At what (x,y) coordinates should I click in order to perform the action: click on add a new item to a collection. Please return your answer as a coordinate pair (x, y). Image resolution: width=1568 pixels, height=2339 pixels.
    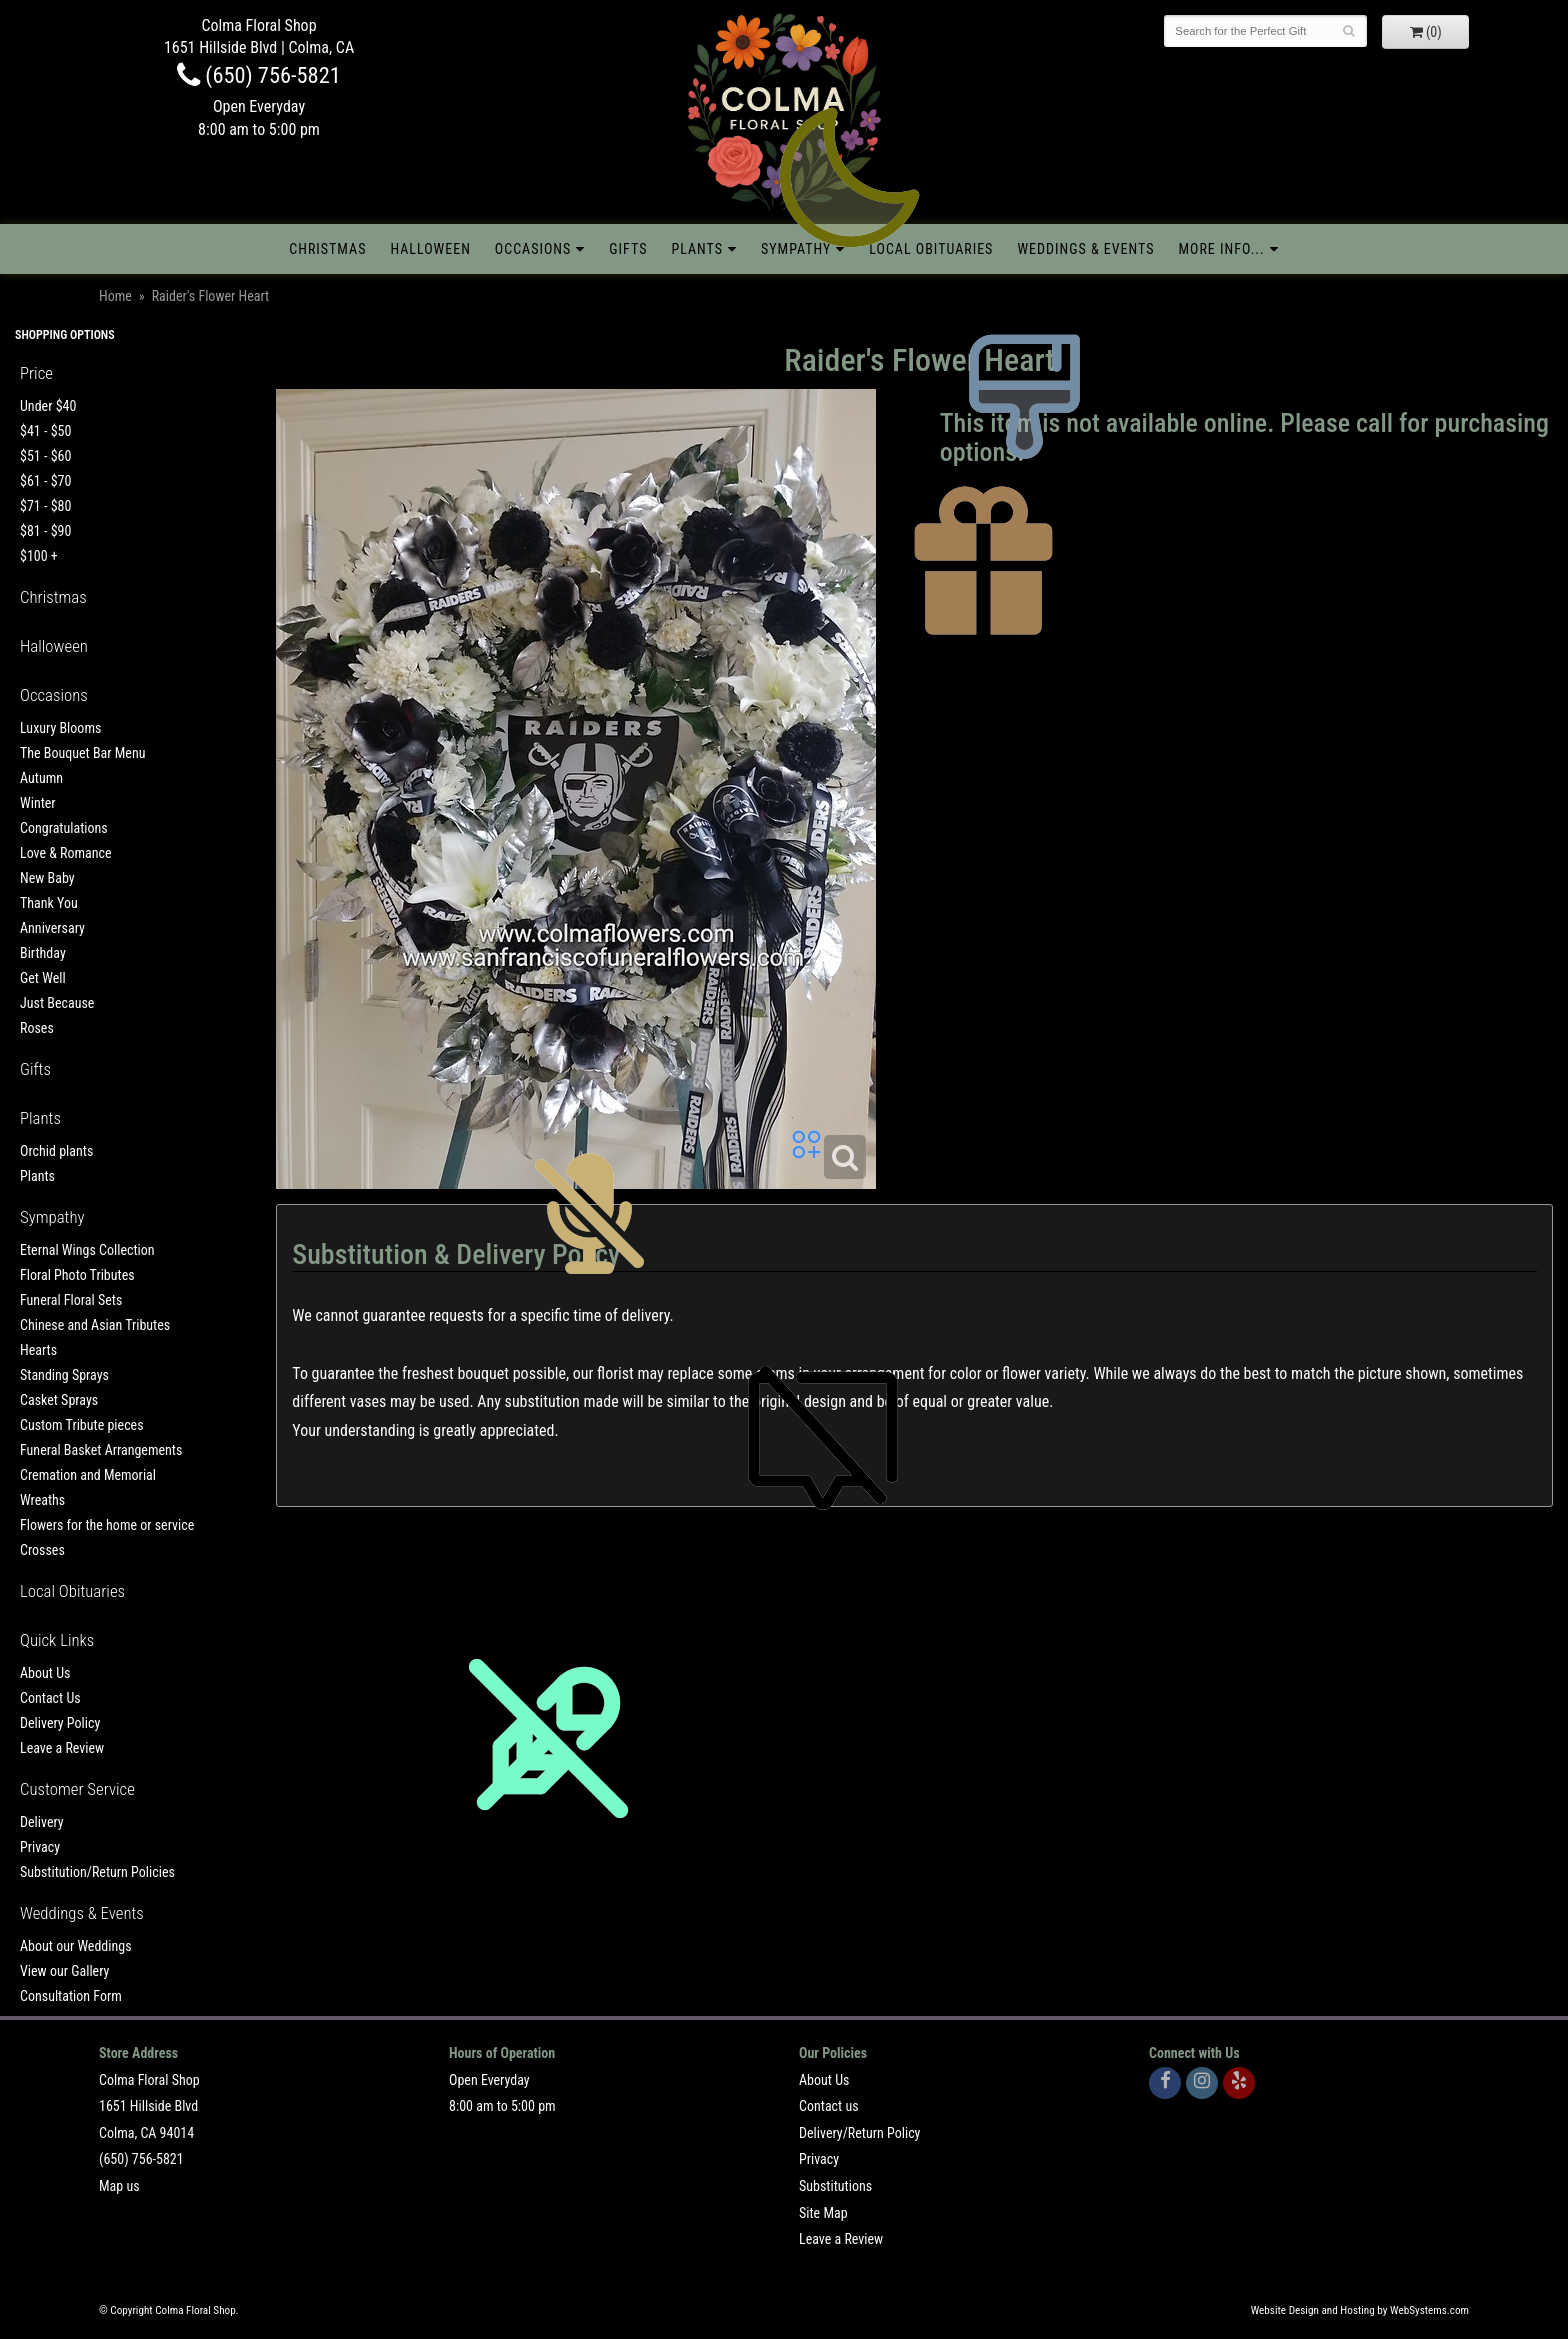
    Looking at the image, I should click on (806, 1144).